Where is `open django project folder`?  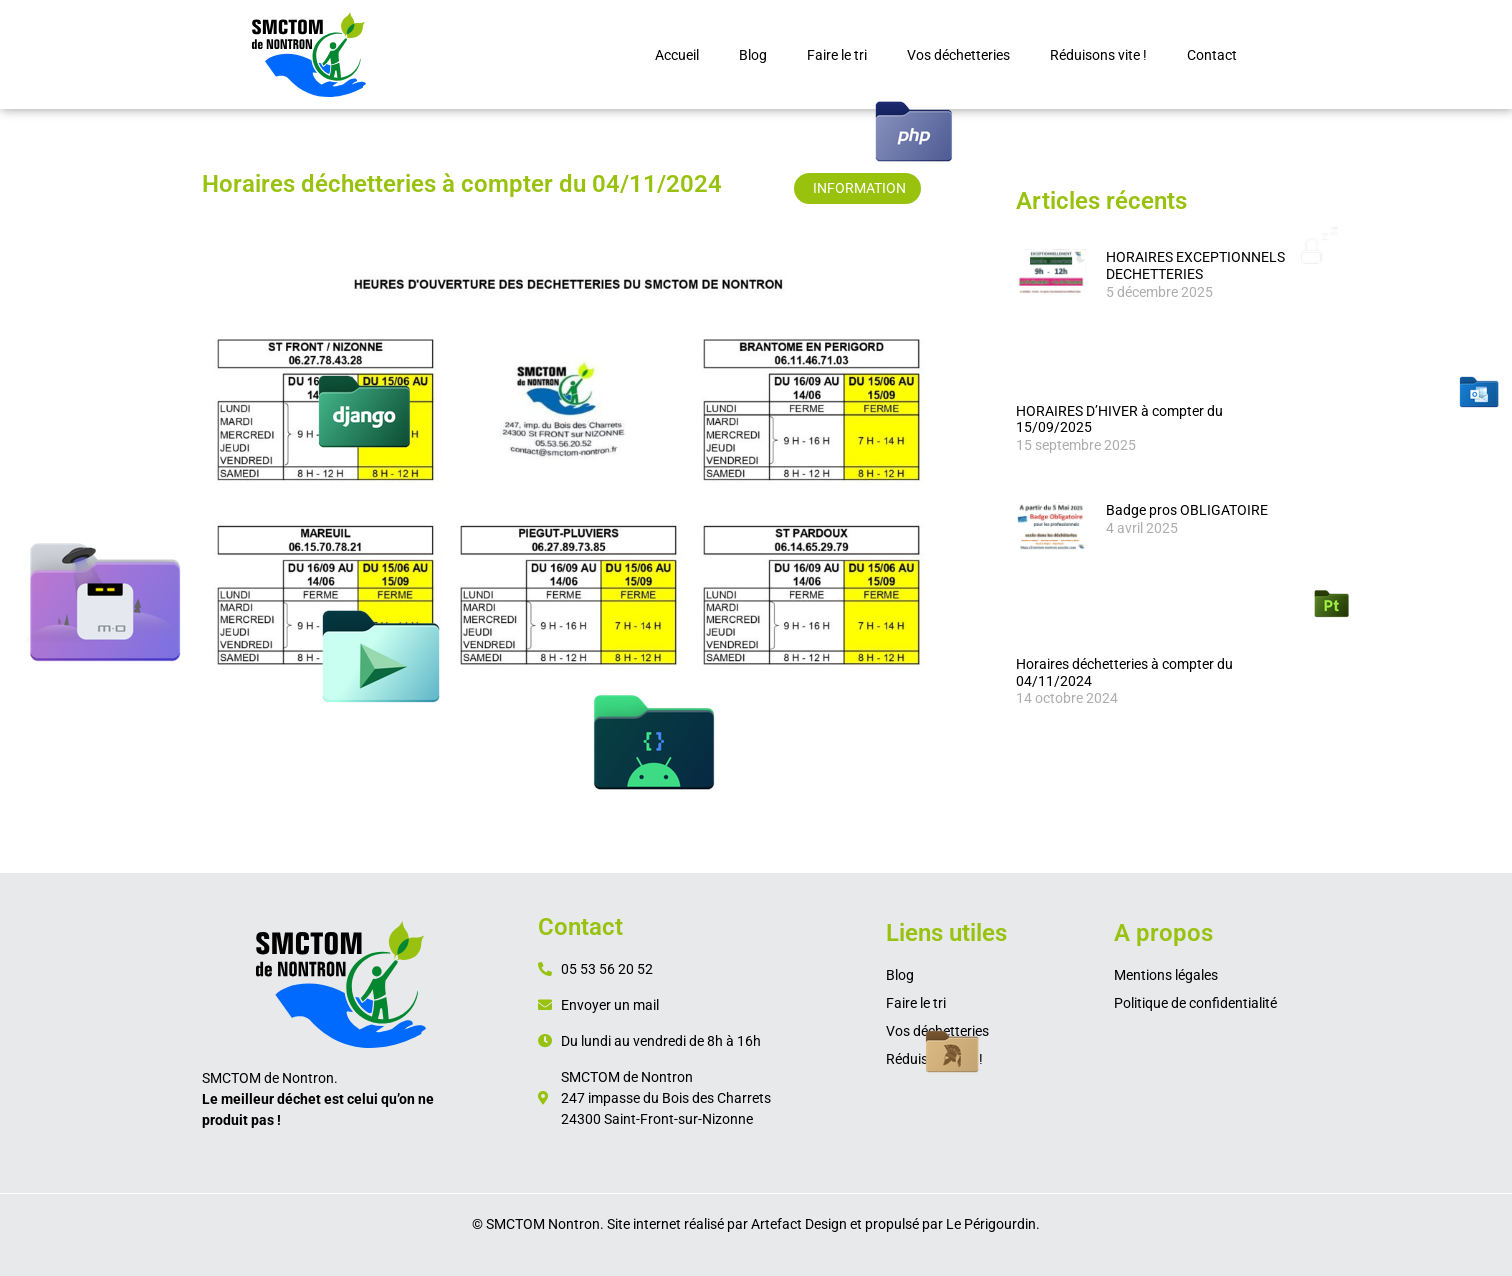 open django project folder is located at coordinates (364, 414).